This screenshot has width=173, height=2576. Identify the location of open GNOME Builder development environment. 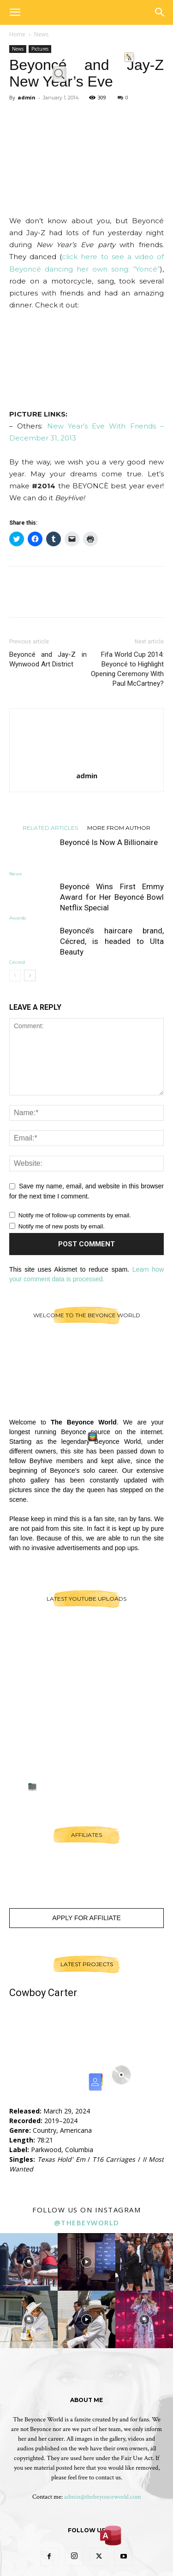
(129, 57).